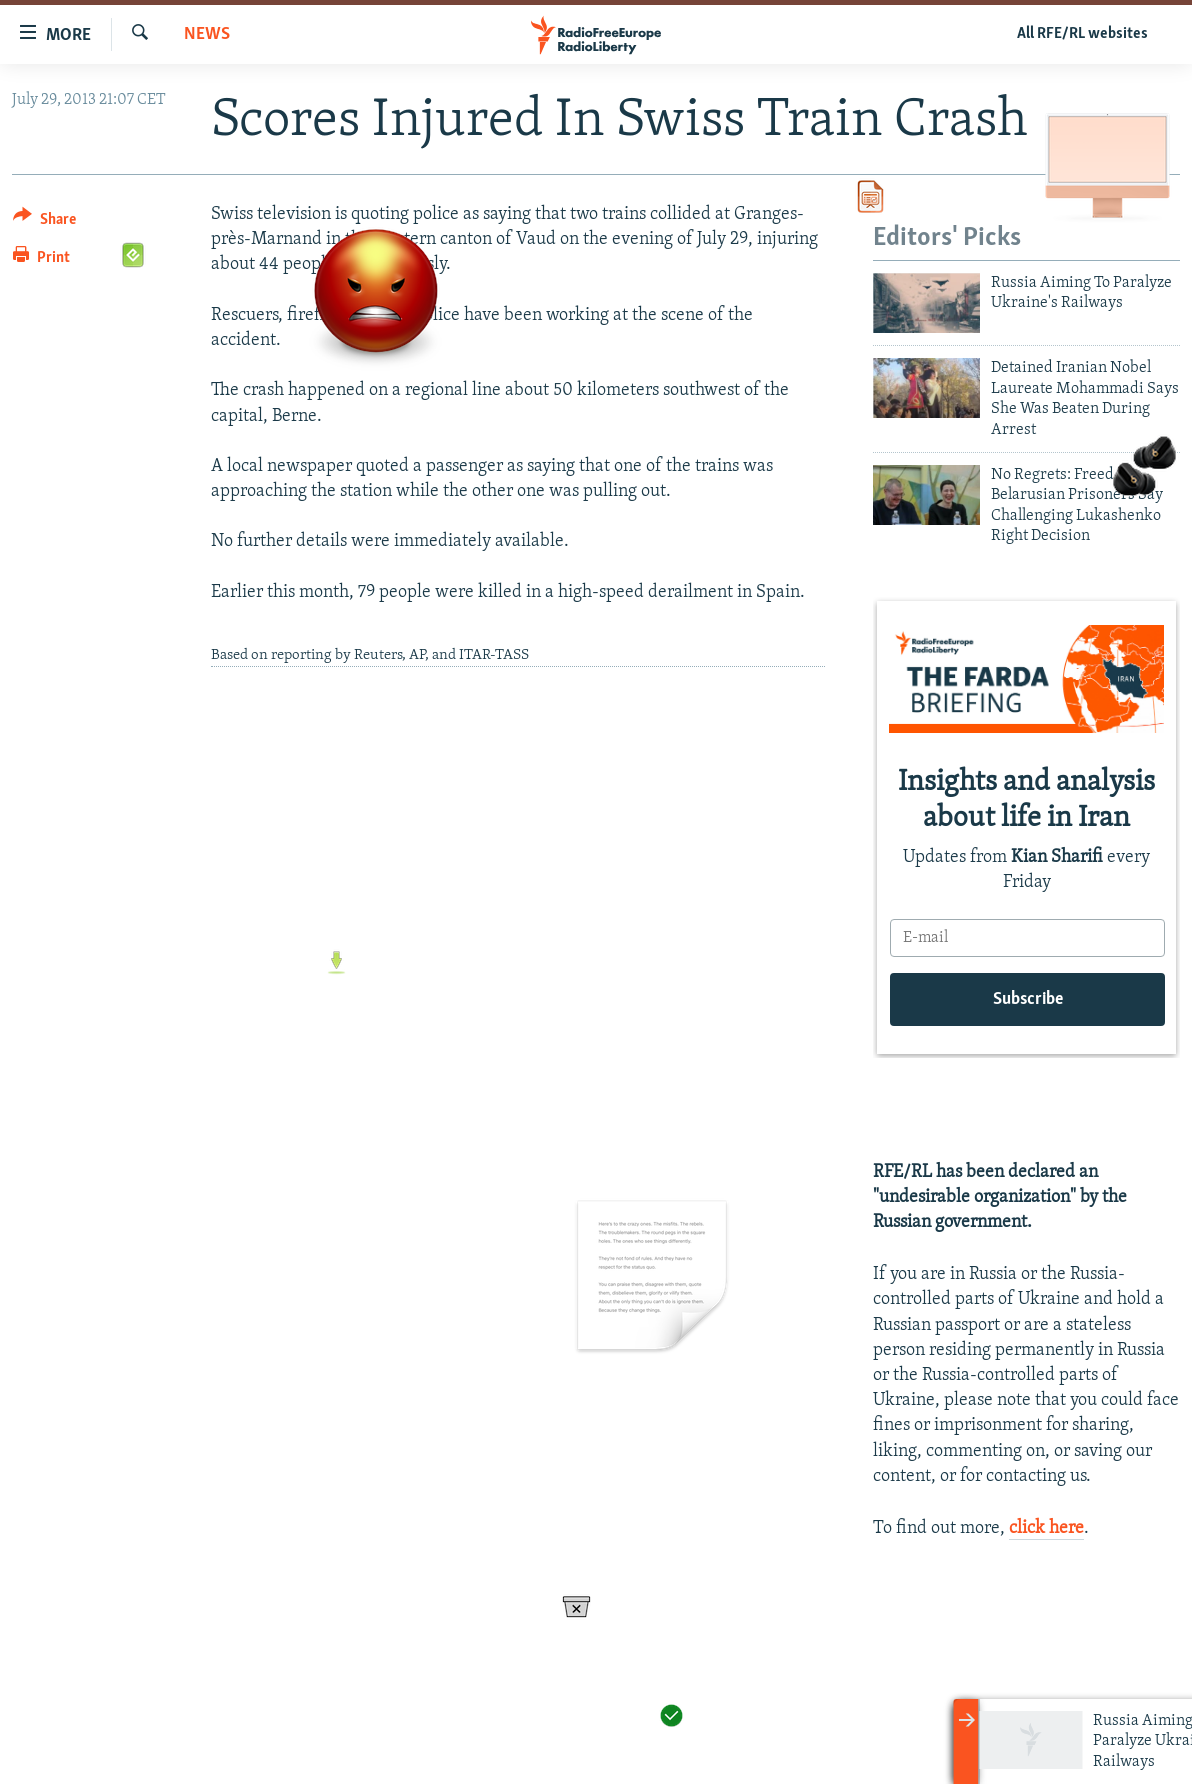 The width and height of the screenshot is (1192, 1784). What do you see at coordinates (133, 255) in the screenshot?
I see `an epub ebook file` at bounding box center [133, 255].